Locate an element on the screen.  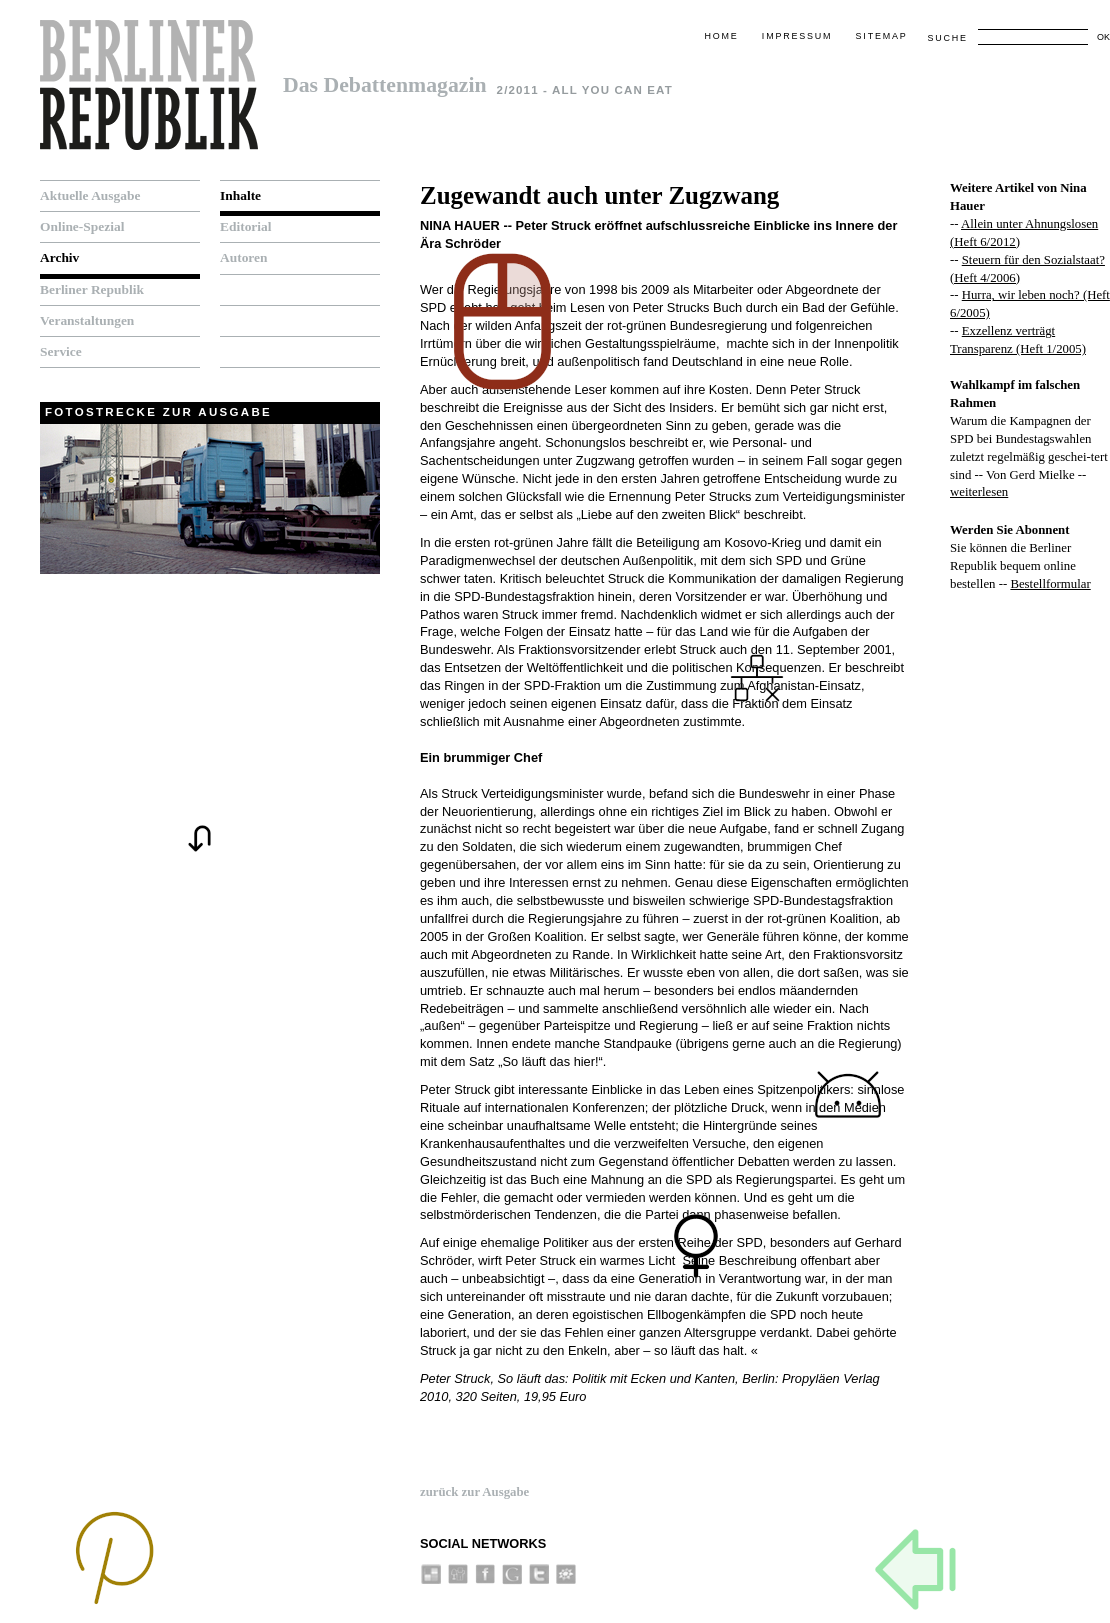
go back to previous screen is located at coordinates (918, 1569).